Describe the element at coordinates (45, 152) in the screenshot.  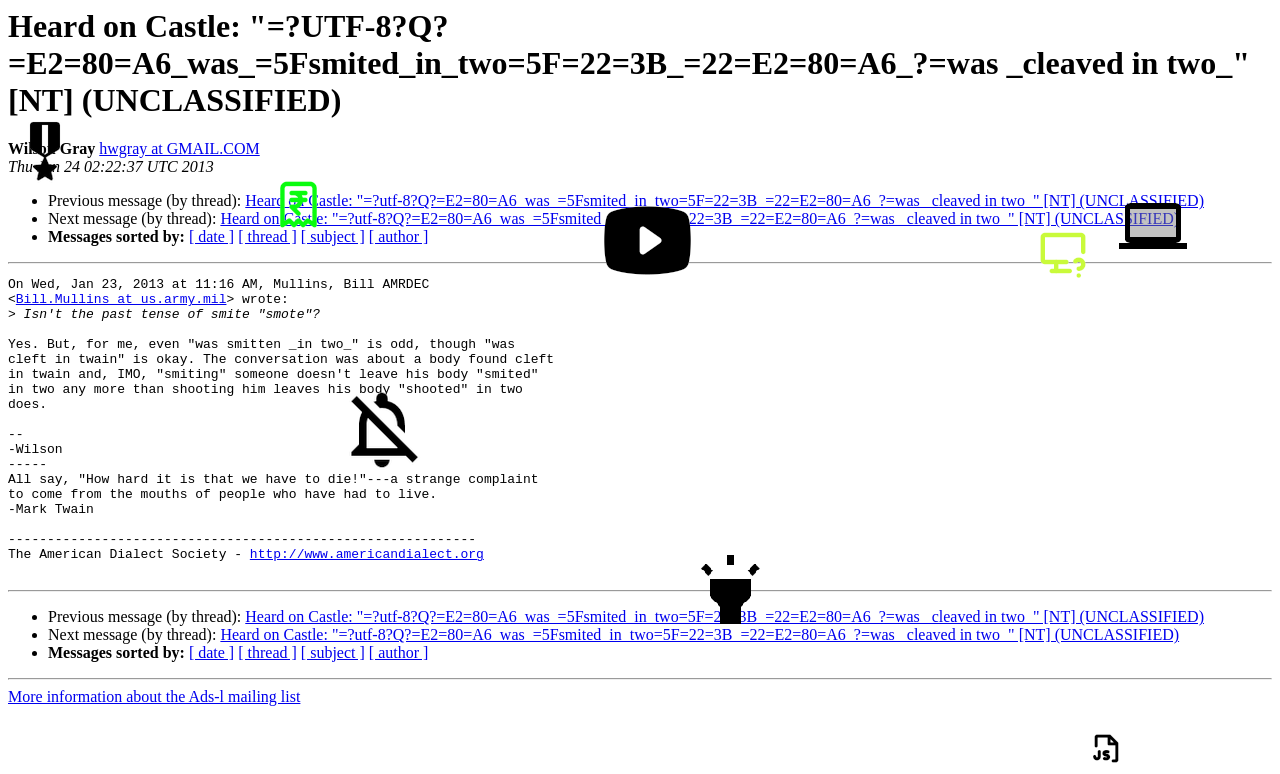
I see `view achievements or awards` at that location.